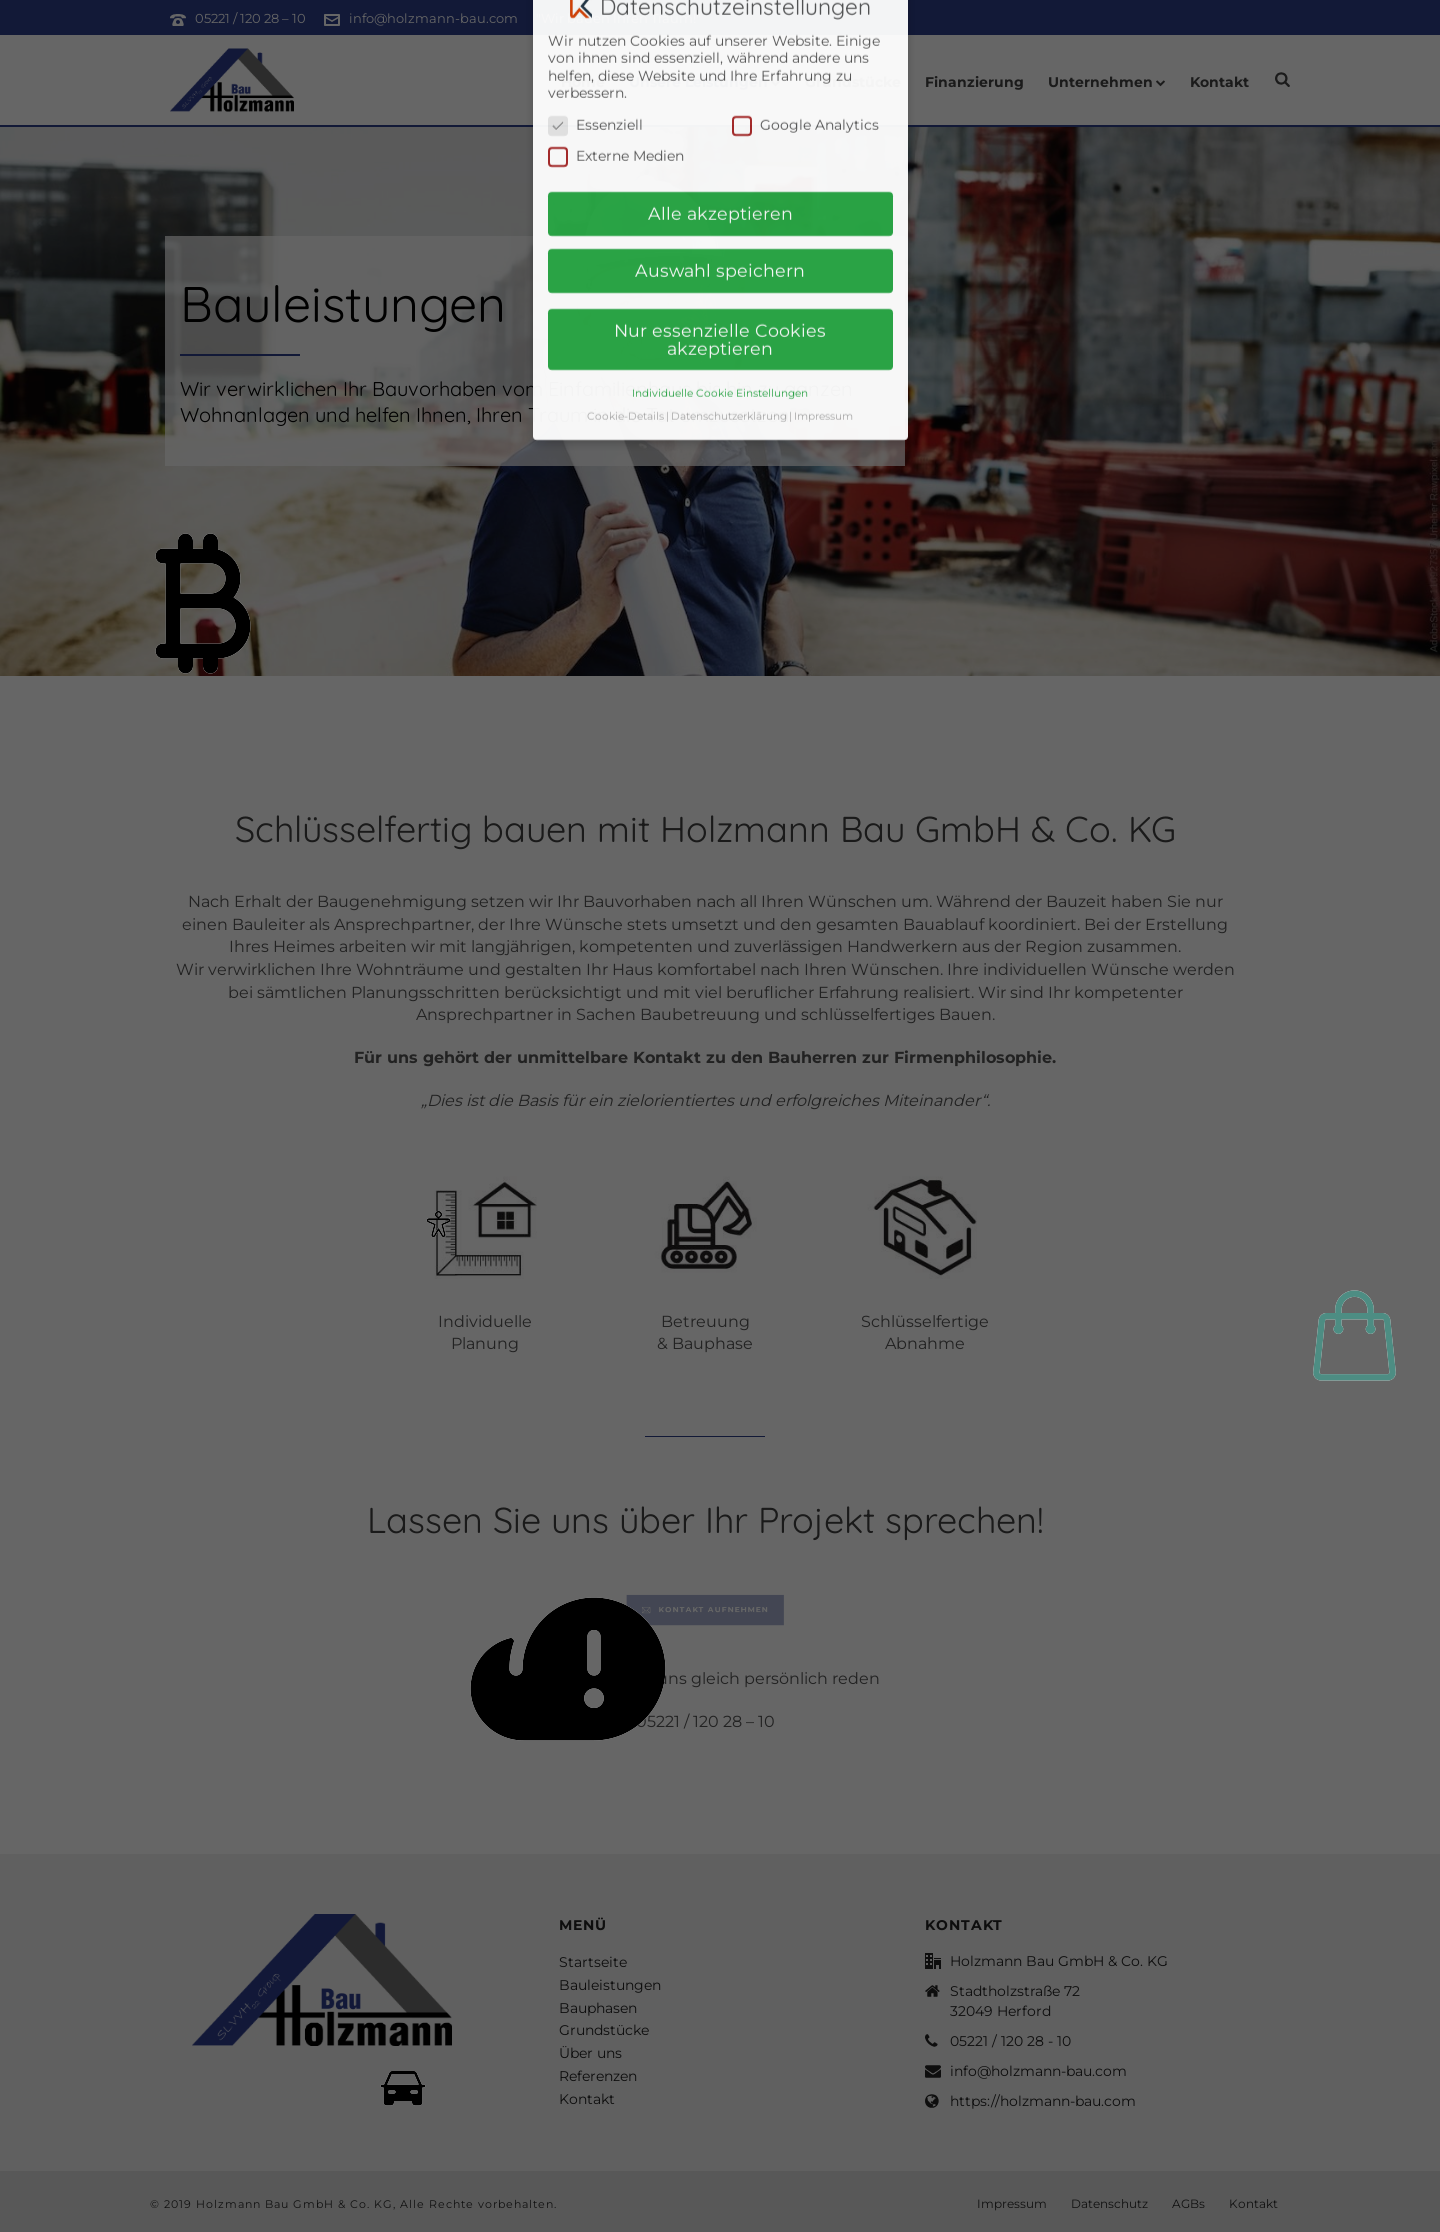  Describe the element at coordinates (438, 1224) in the screenshot. I see `accessibility settings or features` at that location.